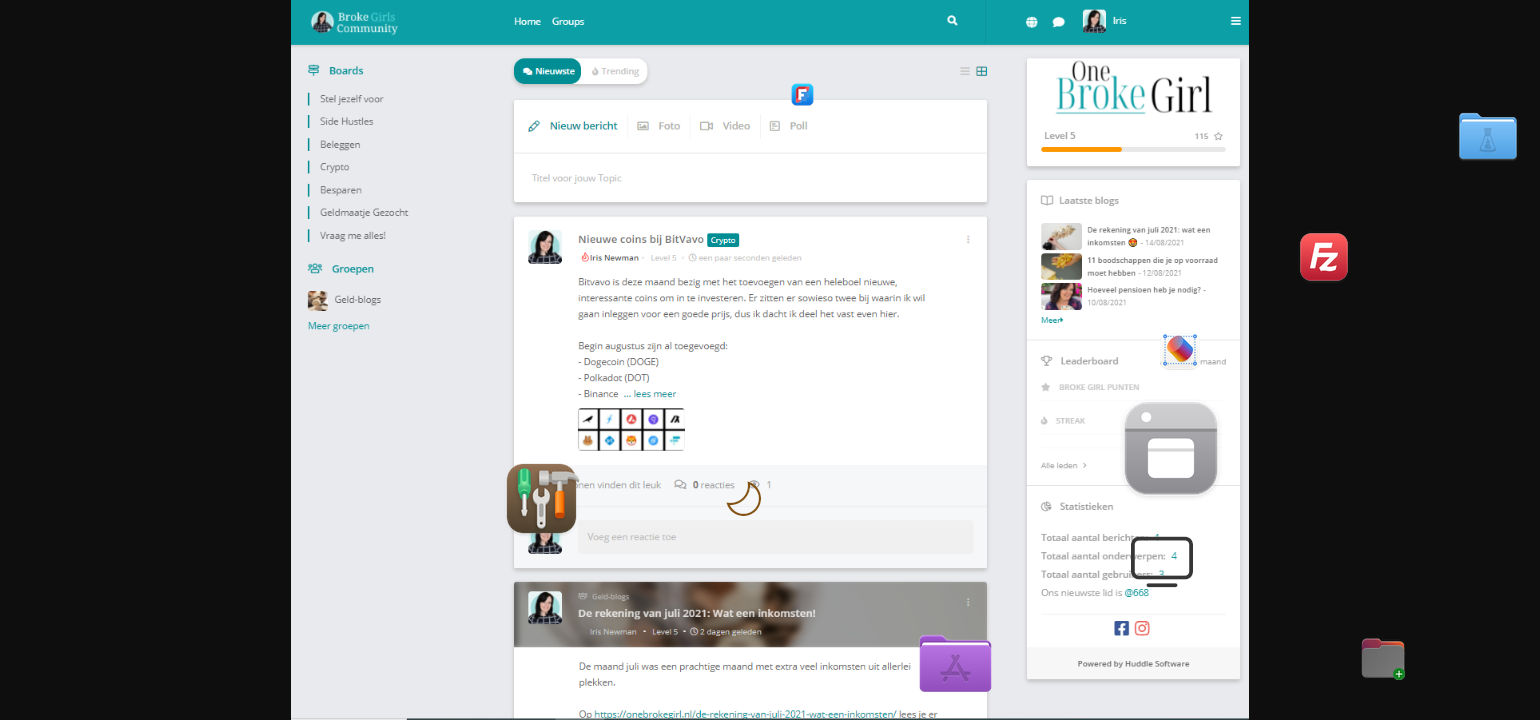 The height and width of the screenshot is (720, 1540). What do you see at coordinates (1324, 257) in the screenshot?
I see `open FileZilla FTP client` at bounding box center [1324, 257].